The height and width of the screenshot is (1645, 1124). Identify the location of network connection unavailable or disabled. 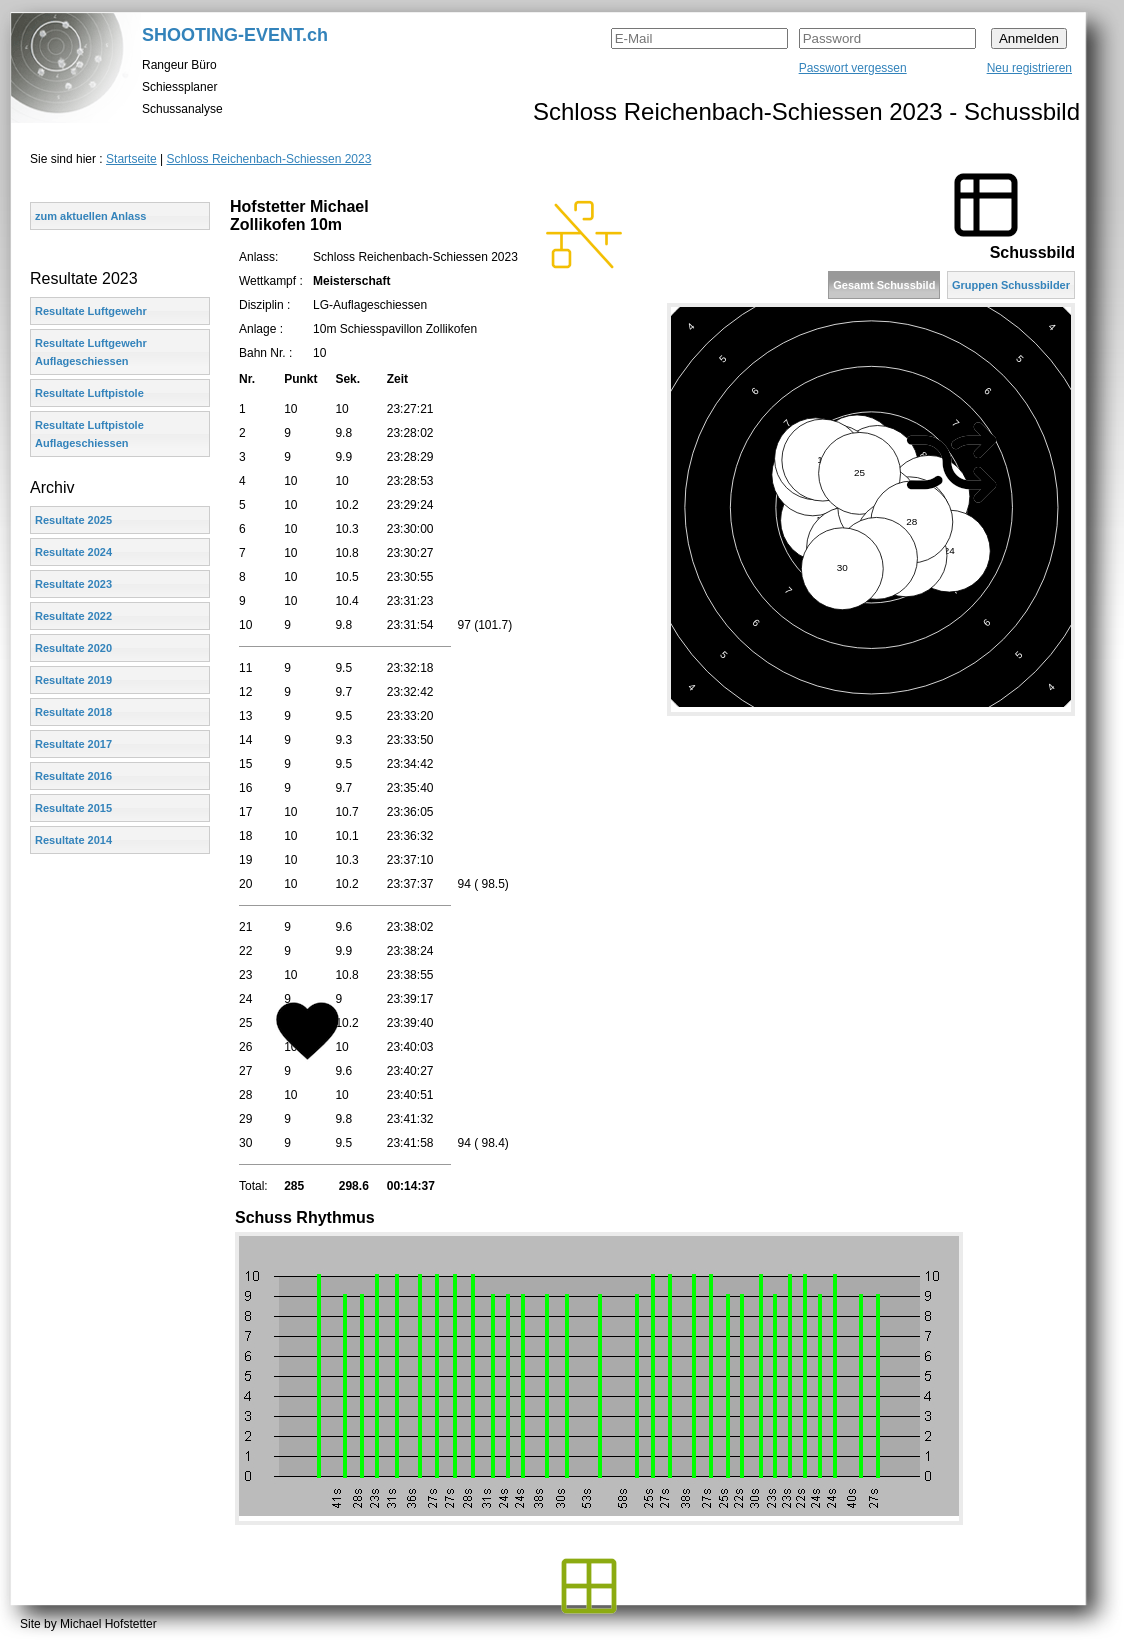
(584, 236).